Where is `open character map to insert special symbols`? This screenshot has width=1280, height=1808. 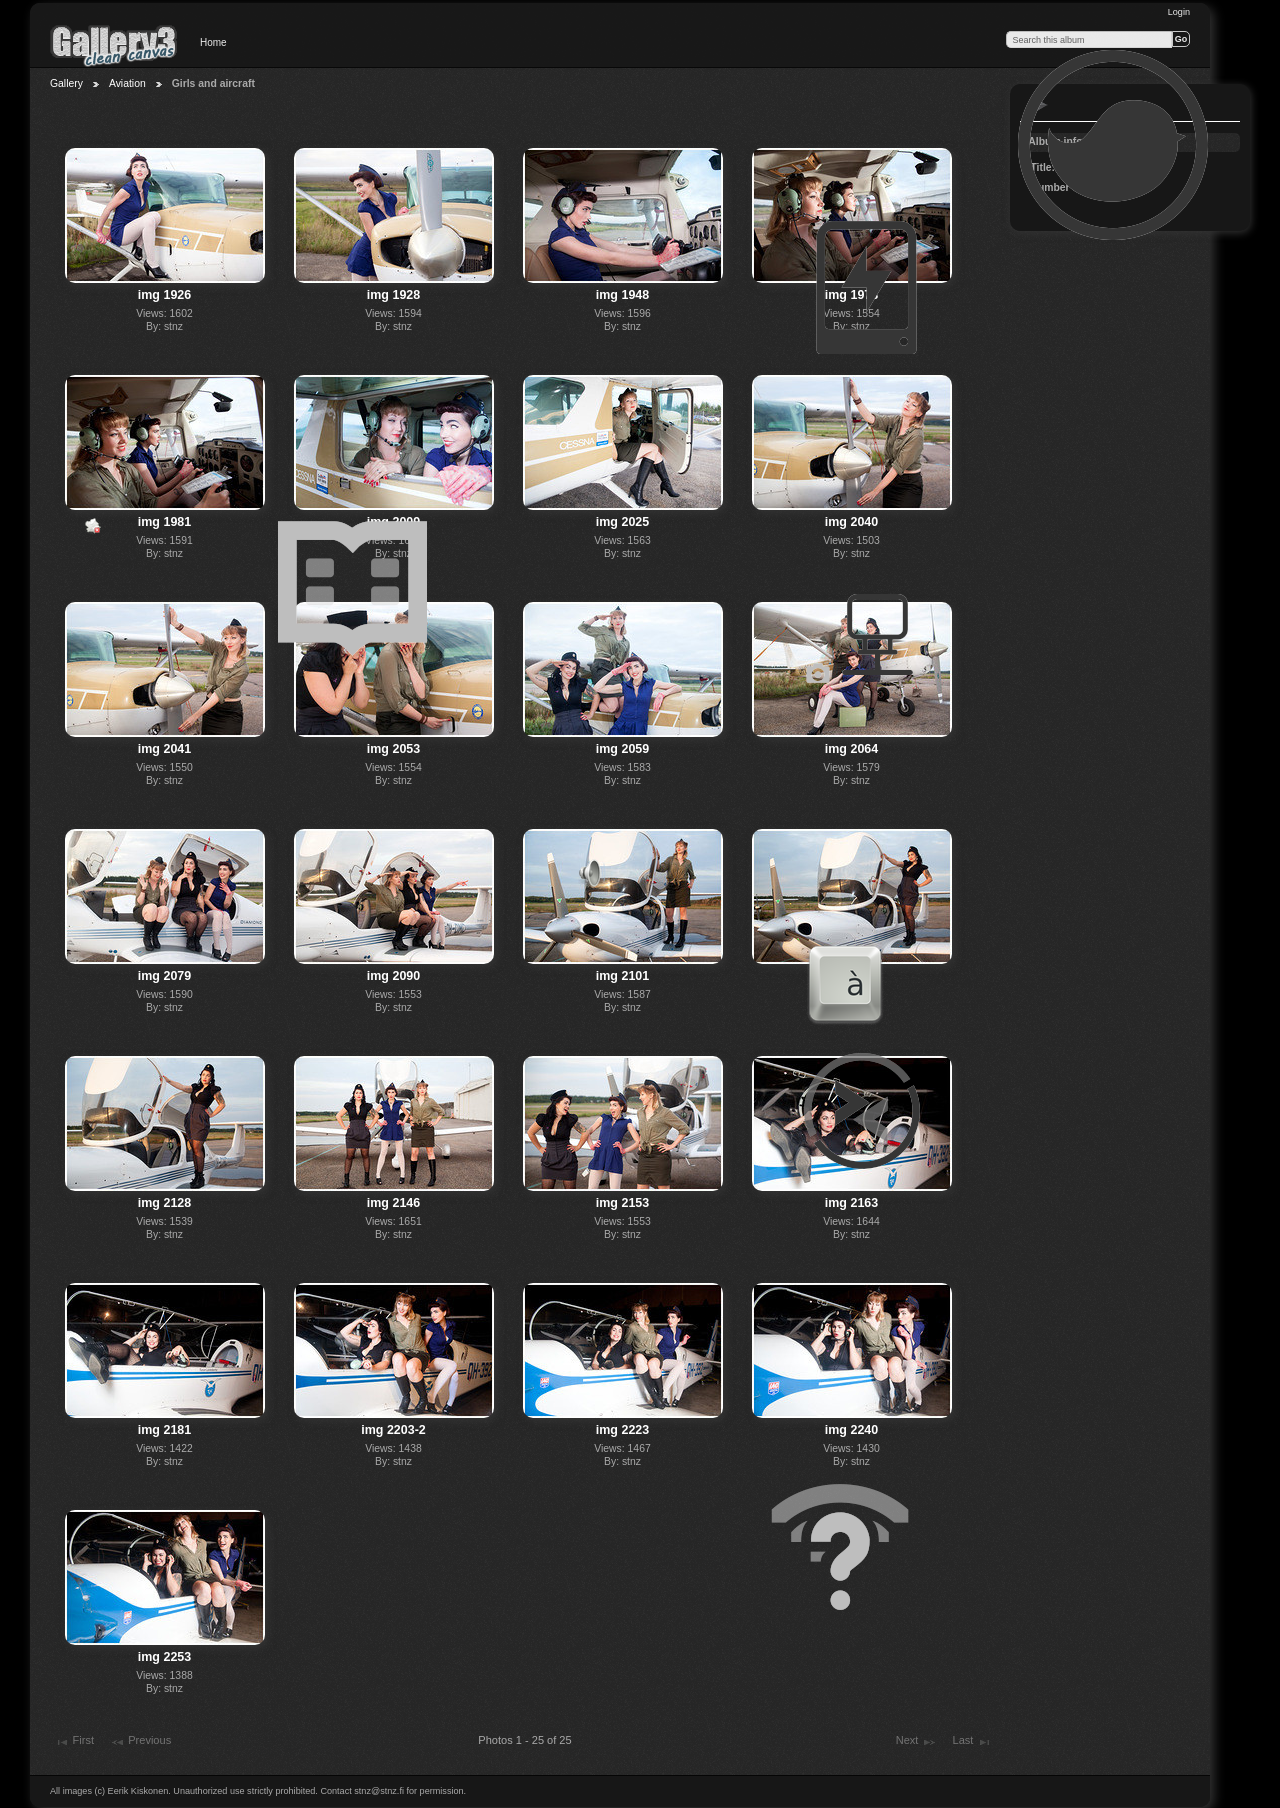
open character map to insert special symbols is located at coordinates (845, 985).